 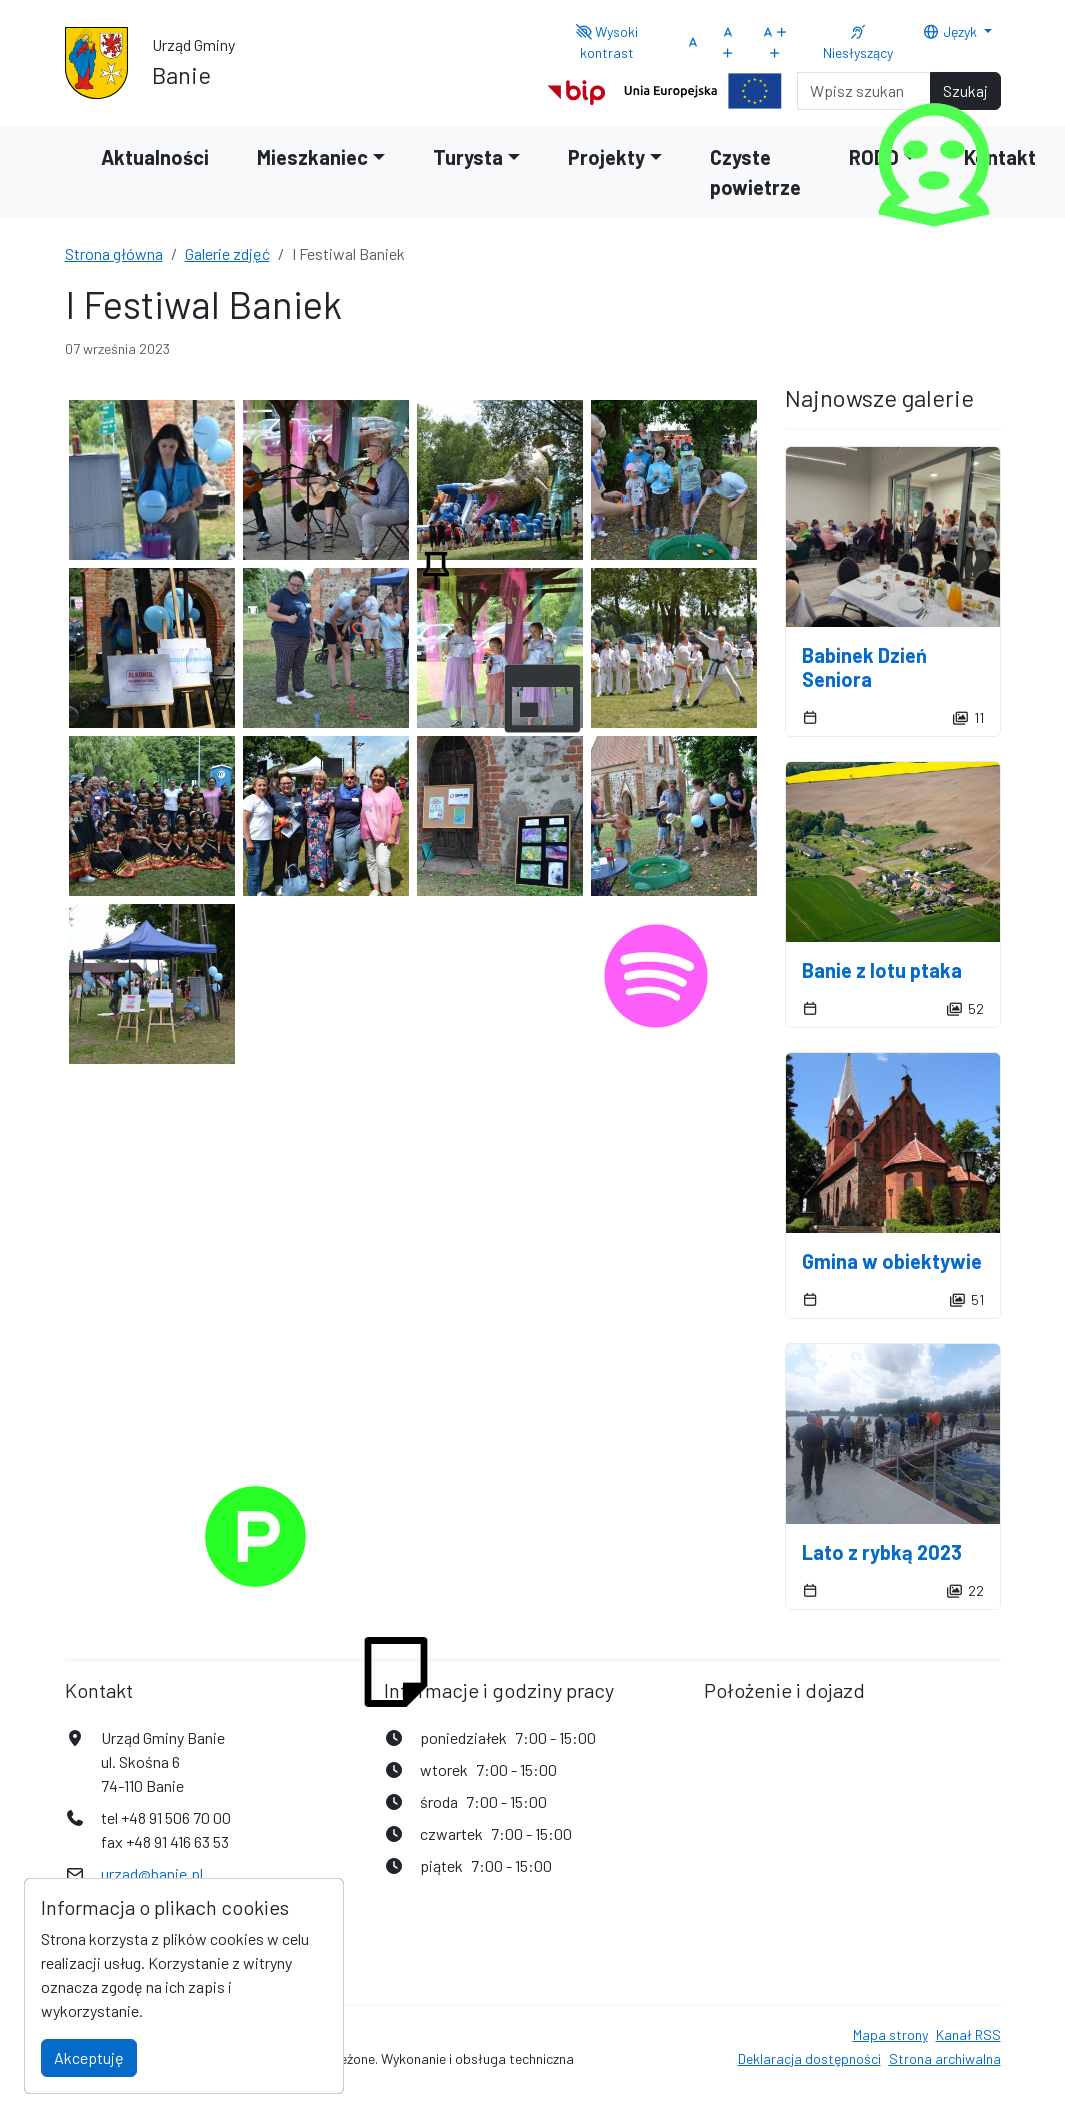 I want to click on indicates a criminal or suspect profile, so click(x=934, y=165).